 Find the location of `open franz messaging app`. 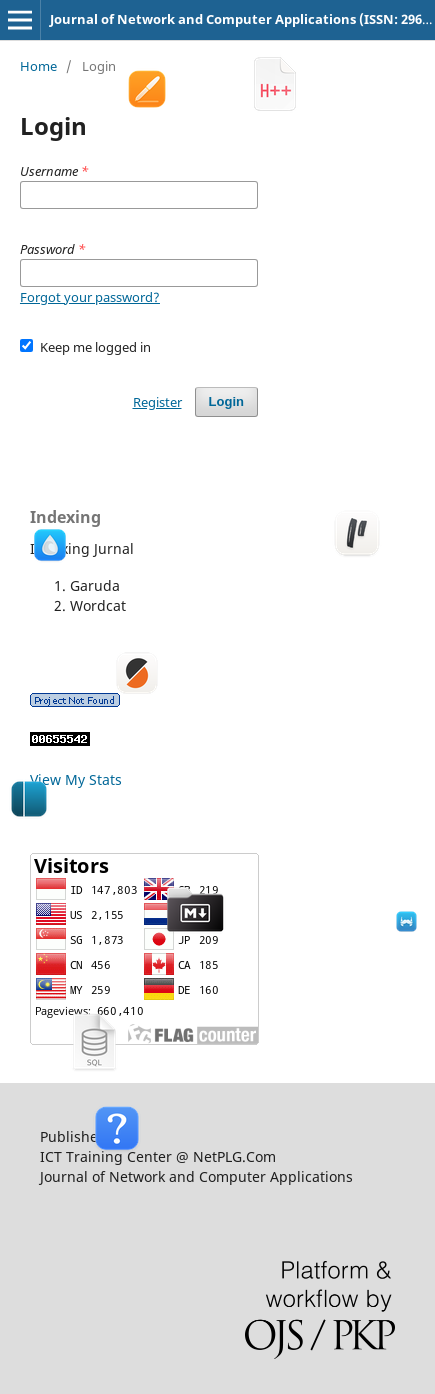

open franz messaging app is located at coordinates (406, 921).